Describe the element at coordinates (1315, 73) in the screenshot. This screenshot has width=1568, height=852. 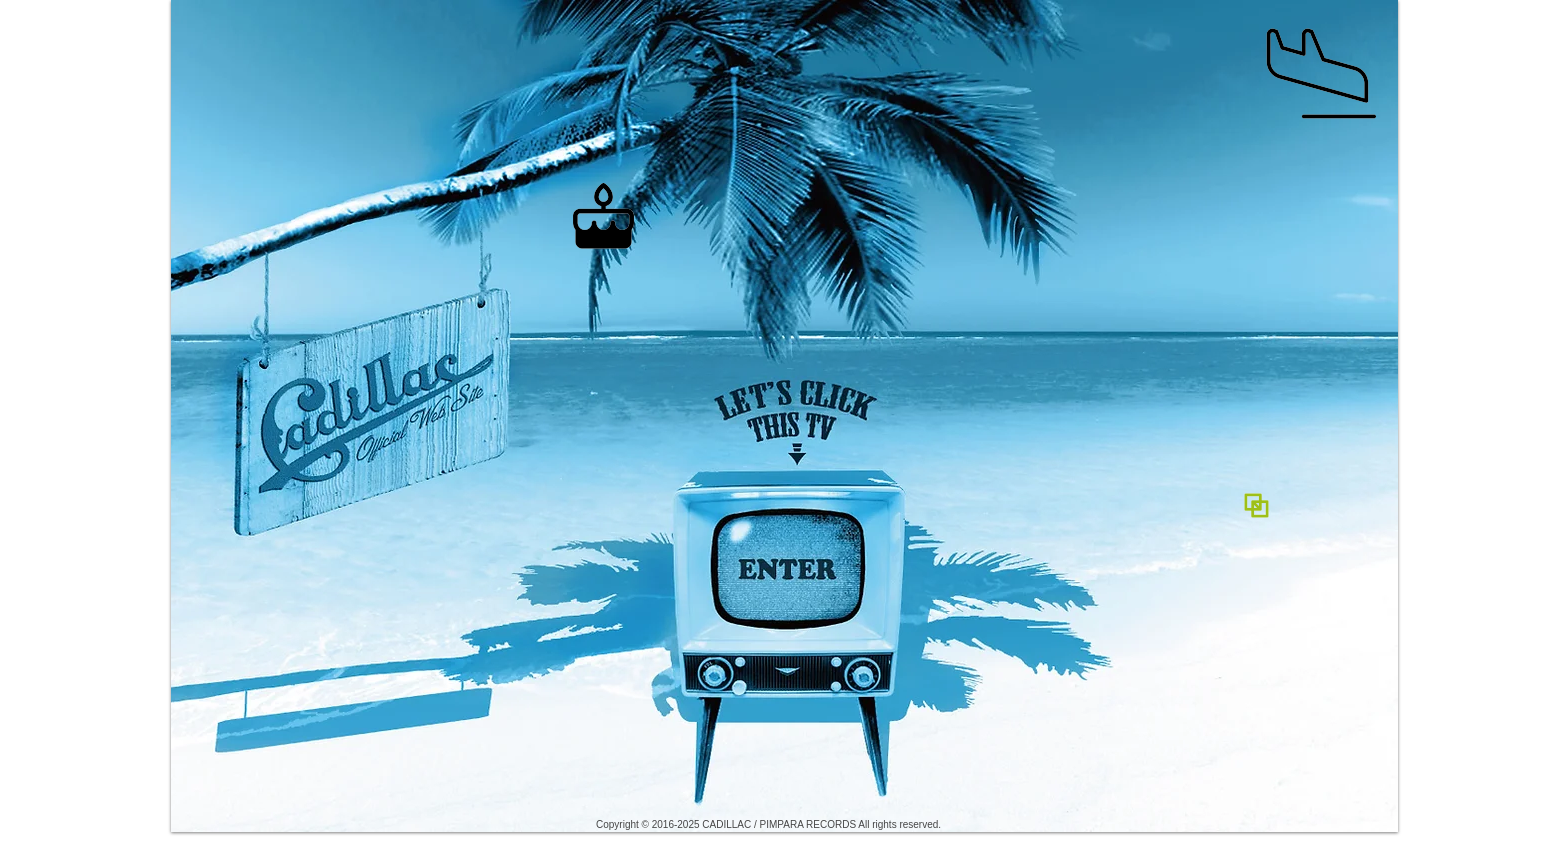
I see `indicates flight arrival or landing status` at that location.